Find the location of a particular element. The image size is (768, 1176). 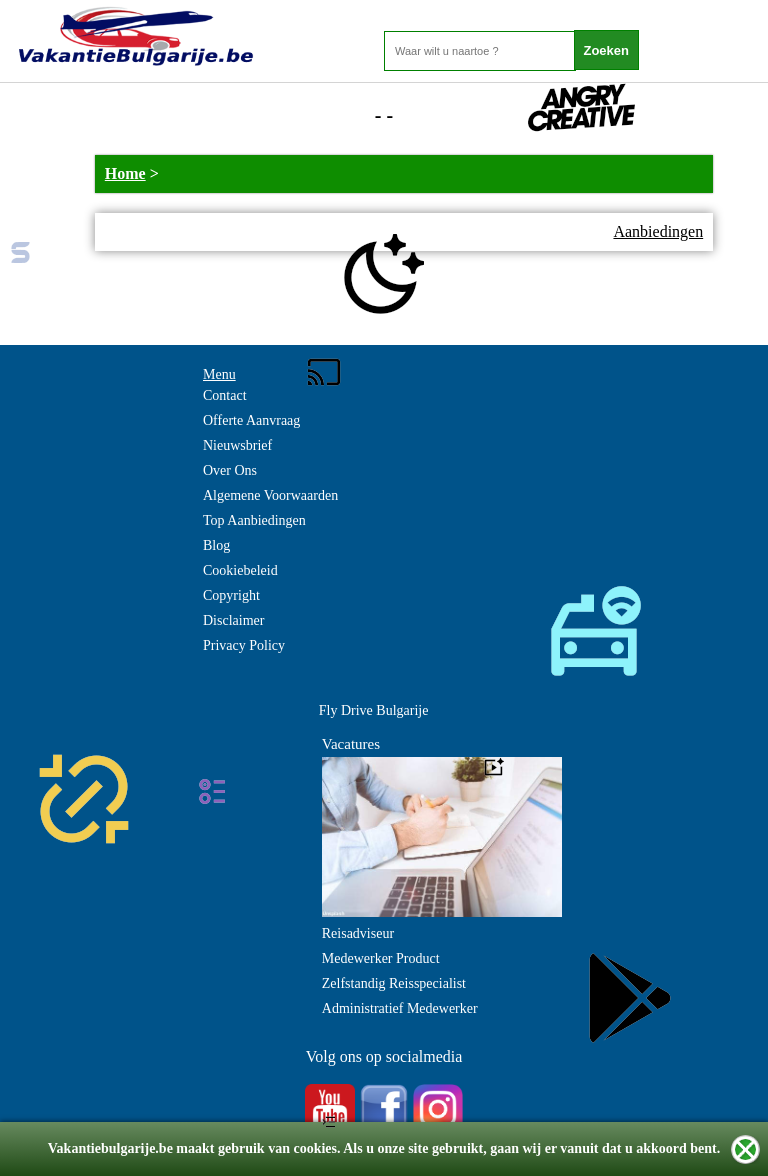

unlink or disconnect a hyperlink is located at coordinates (84, 799).